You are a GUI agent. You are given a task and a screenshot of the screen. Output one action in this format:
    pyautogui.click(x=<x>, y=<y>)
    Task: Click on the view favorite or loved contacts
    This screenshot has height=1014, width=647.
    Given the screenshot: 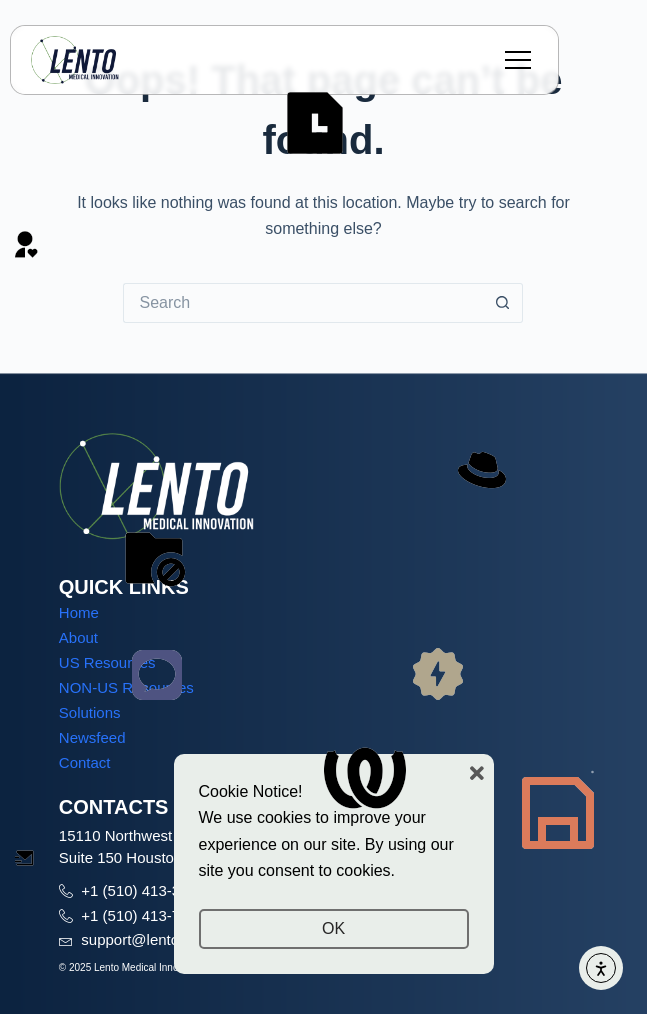 What is the action you would take?
    pyautogui.click(x=25, y=245)
    